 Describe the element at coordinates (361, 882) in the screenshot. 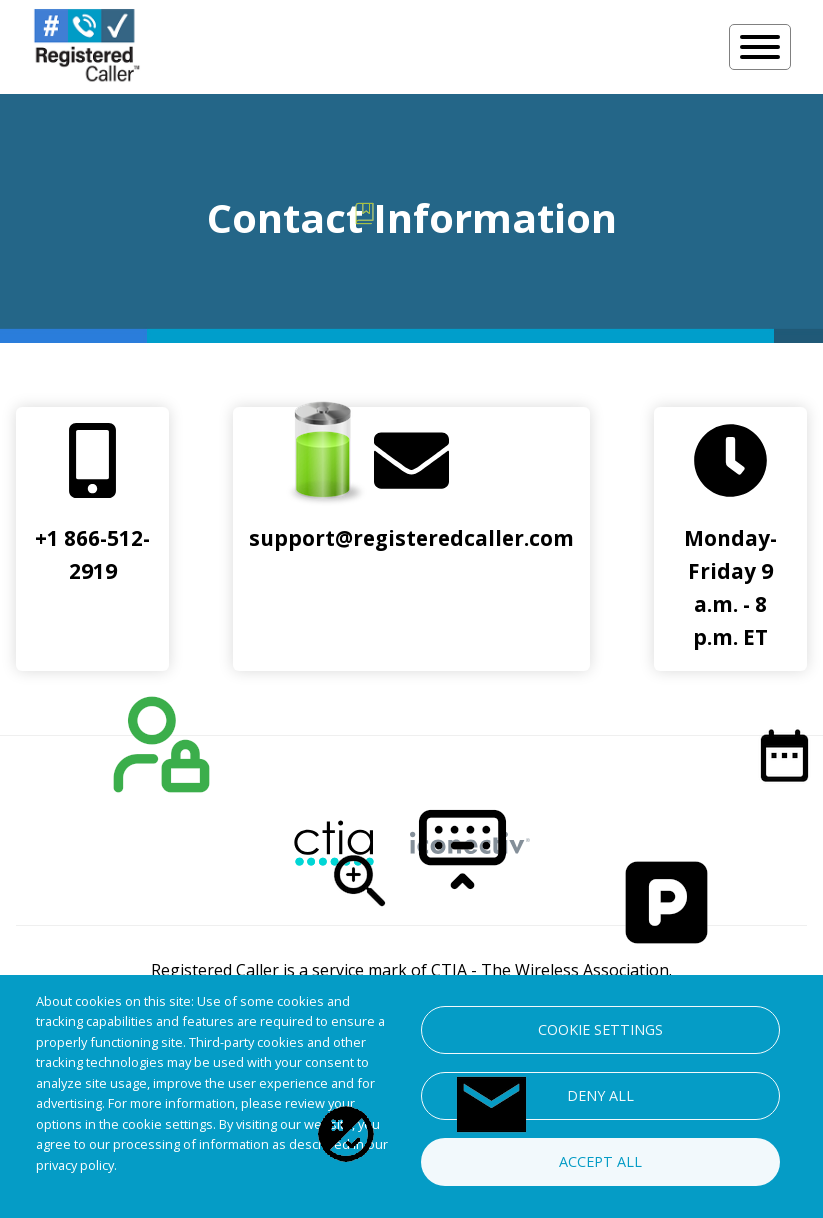

I see `zoom in on content` at that location.